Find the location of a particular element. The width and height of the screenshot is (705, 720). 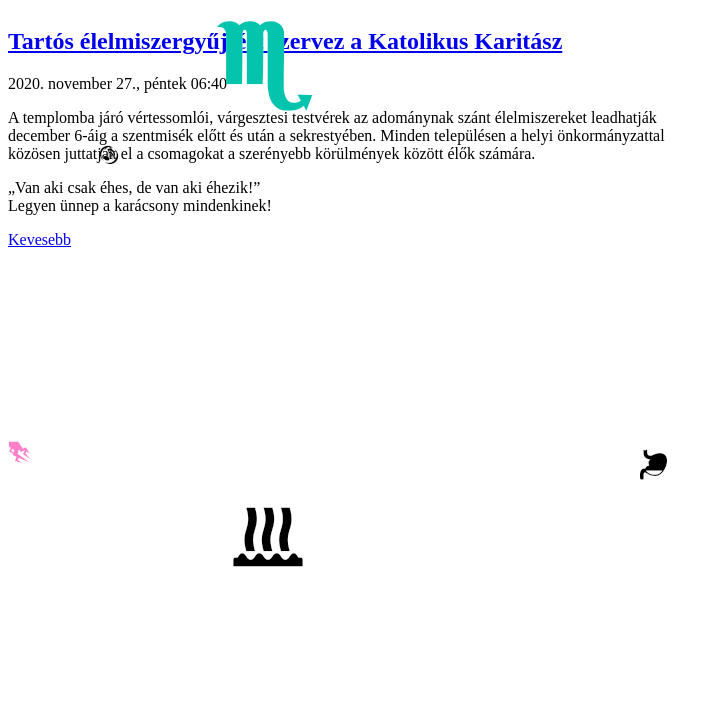

cast a music-based spell or ability is located at coordinates (109, 155).